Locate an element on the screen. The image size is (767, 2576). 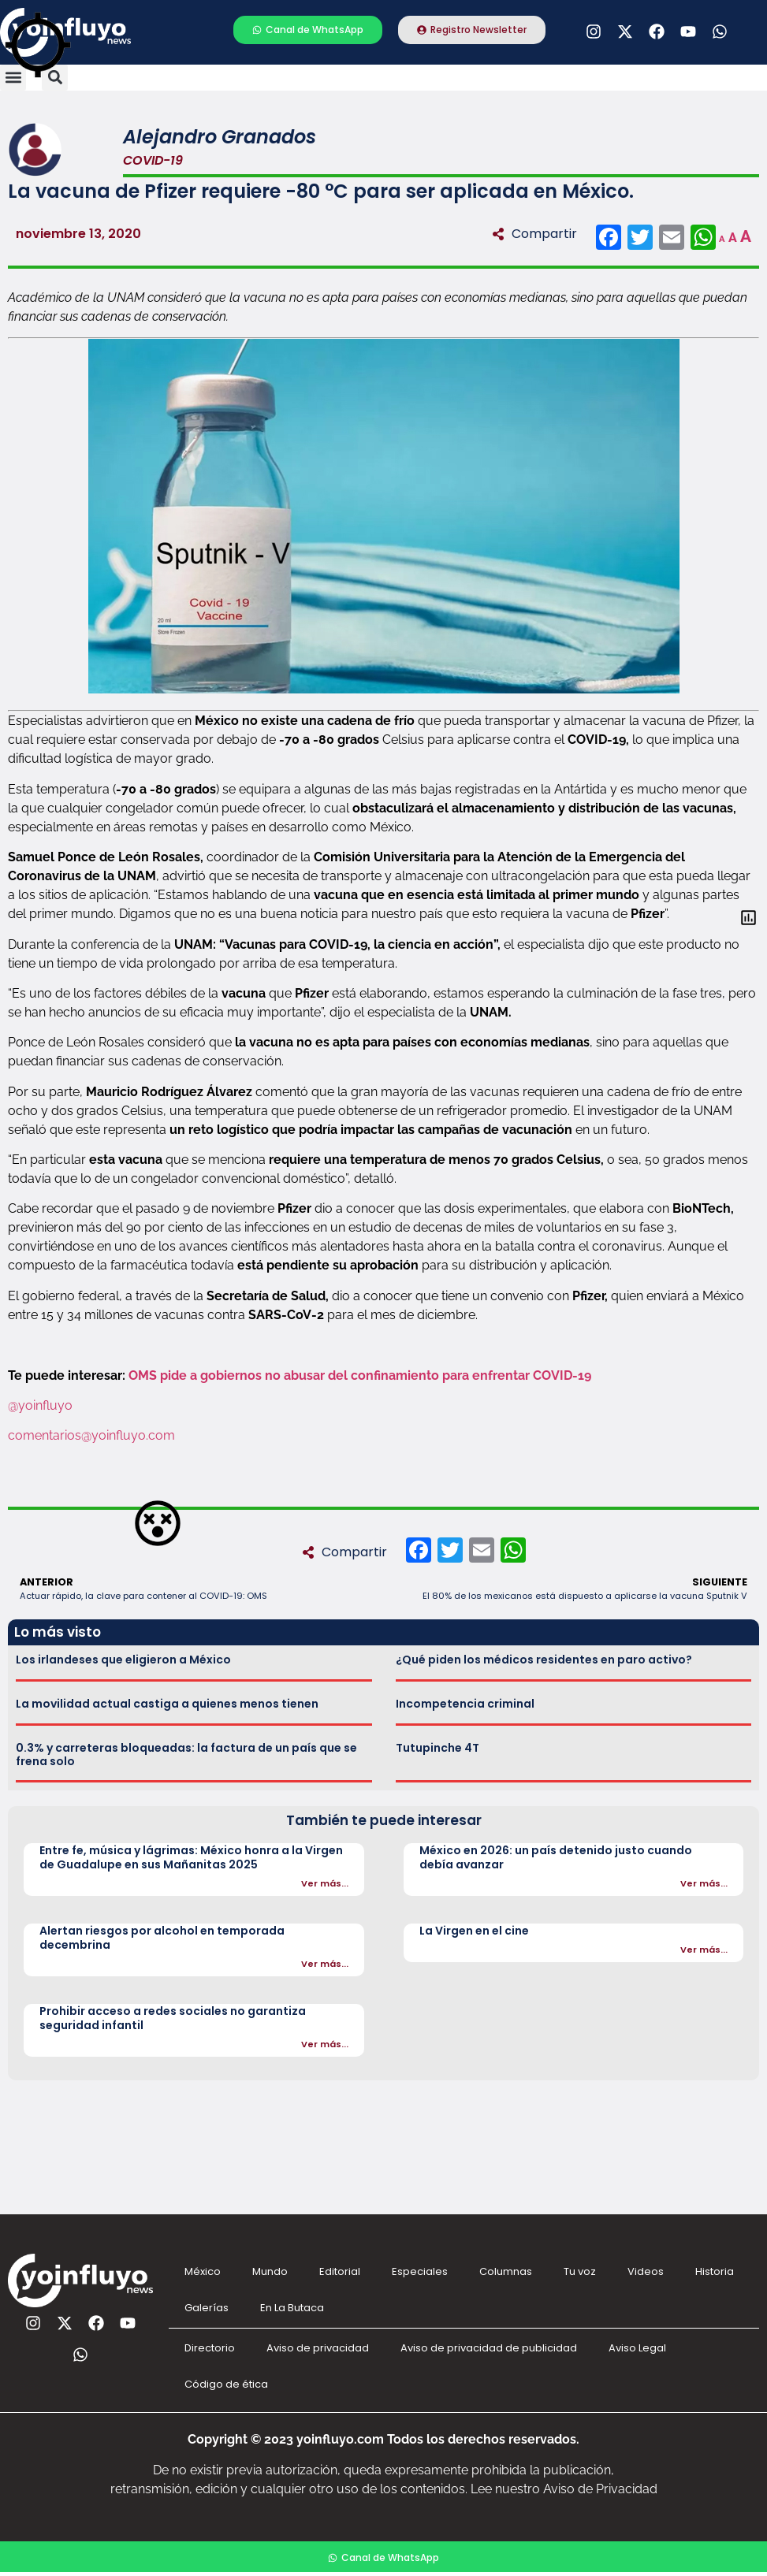
insert a chart or graph into a document is located at coordinates (748, 917).